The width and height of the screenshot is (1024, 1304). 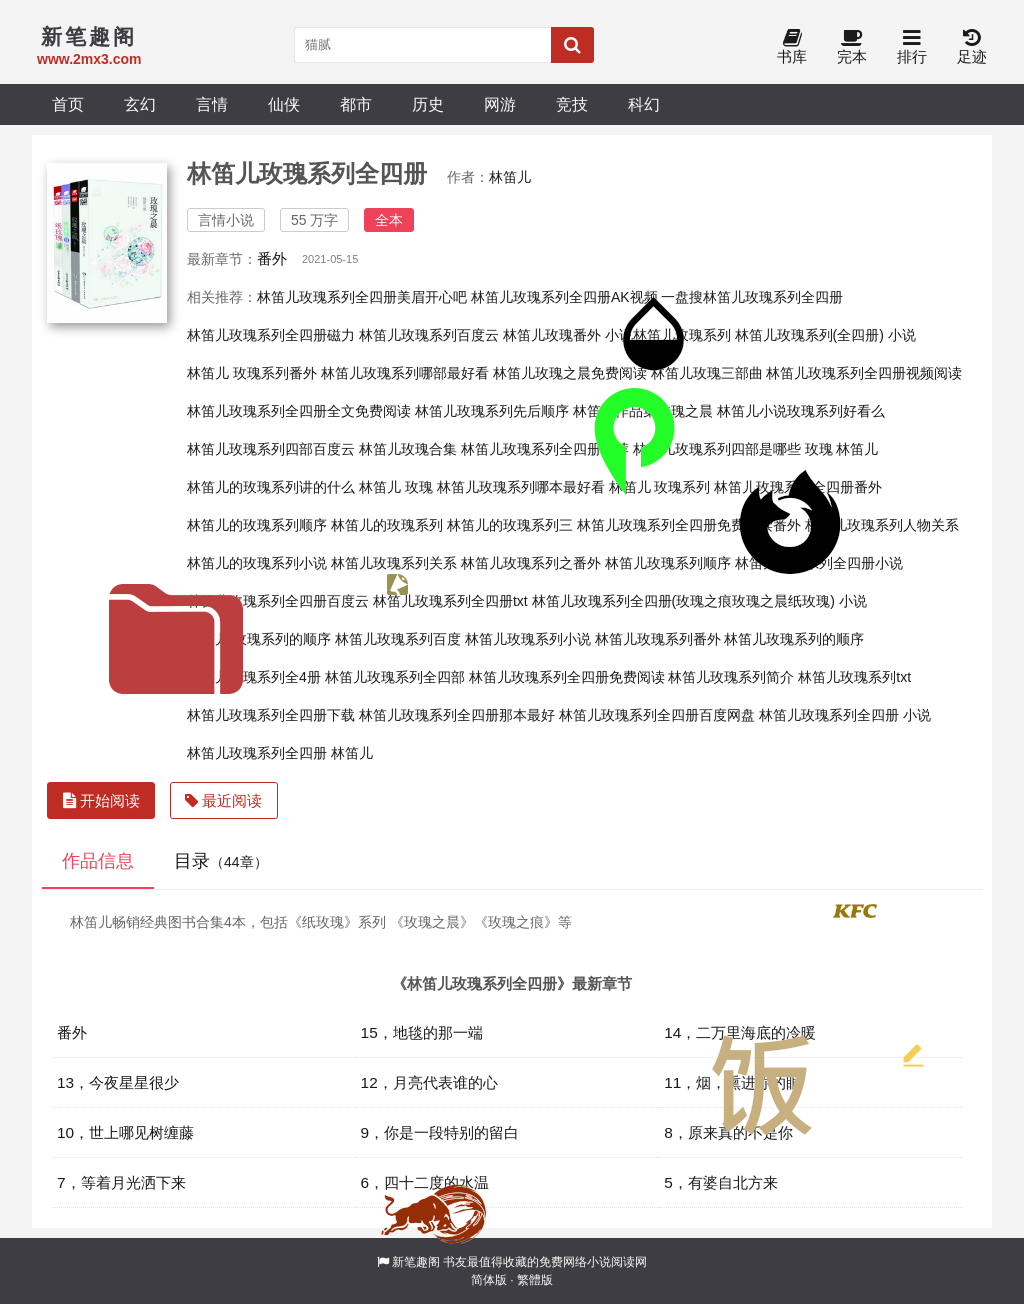 What do you see at coordinates (653, 336) in the screenshot?
I see `adjust color contrast settings` at bounding box center [653, 336].